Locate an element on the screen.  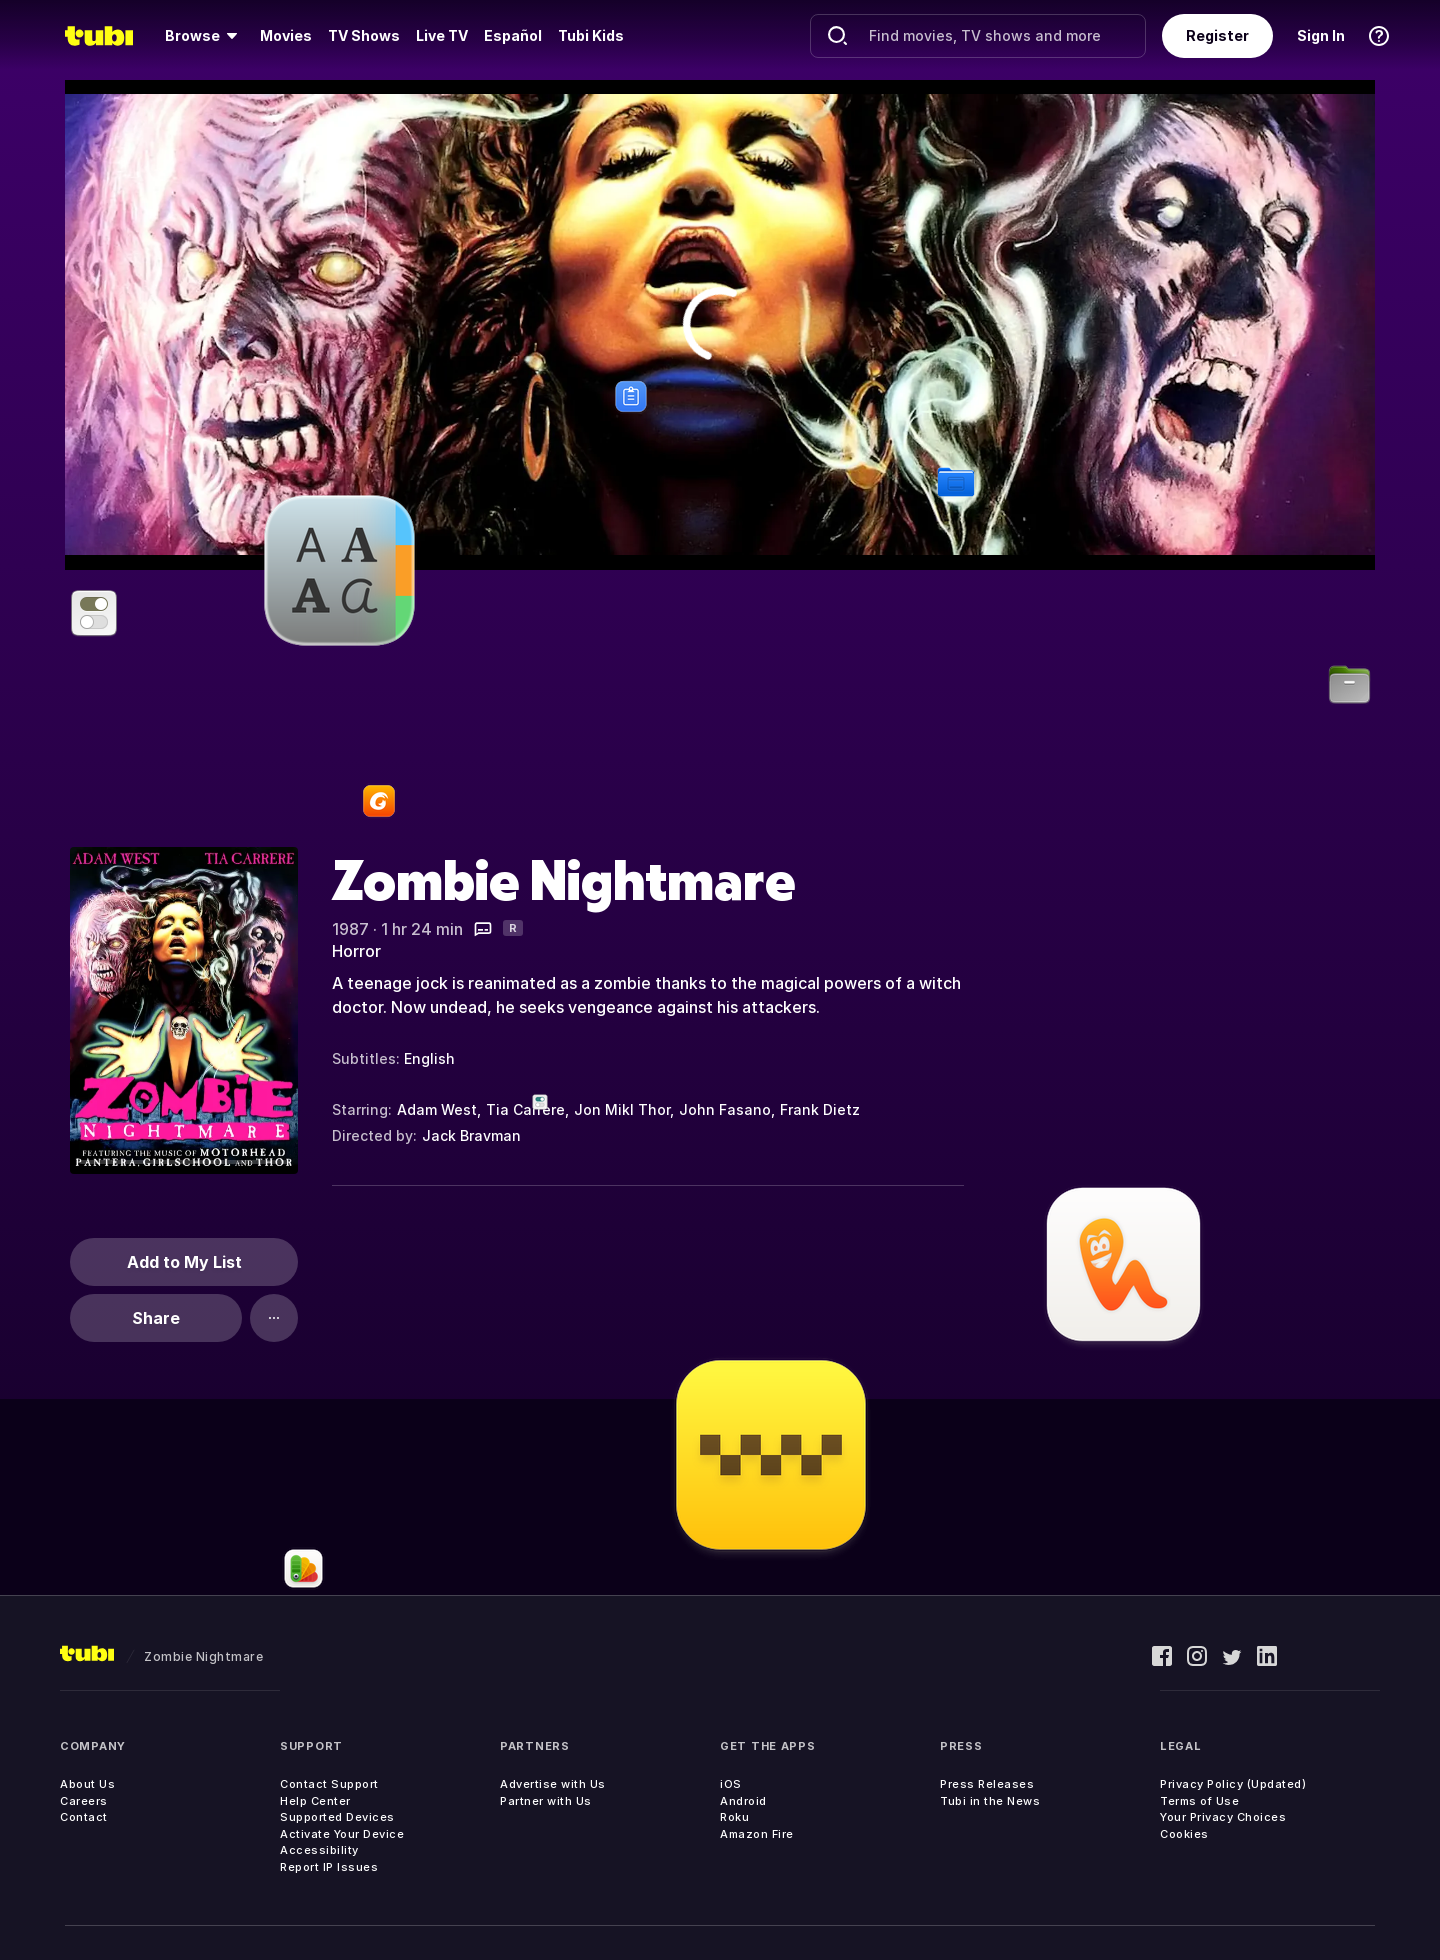
open the file manager application is located at coordinates (1349, 684).